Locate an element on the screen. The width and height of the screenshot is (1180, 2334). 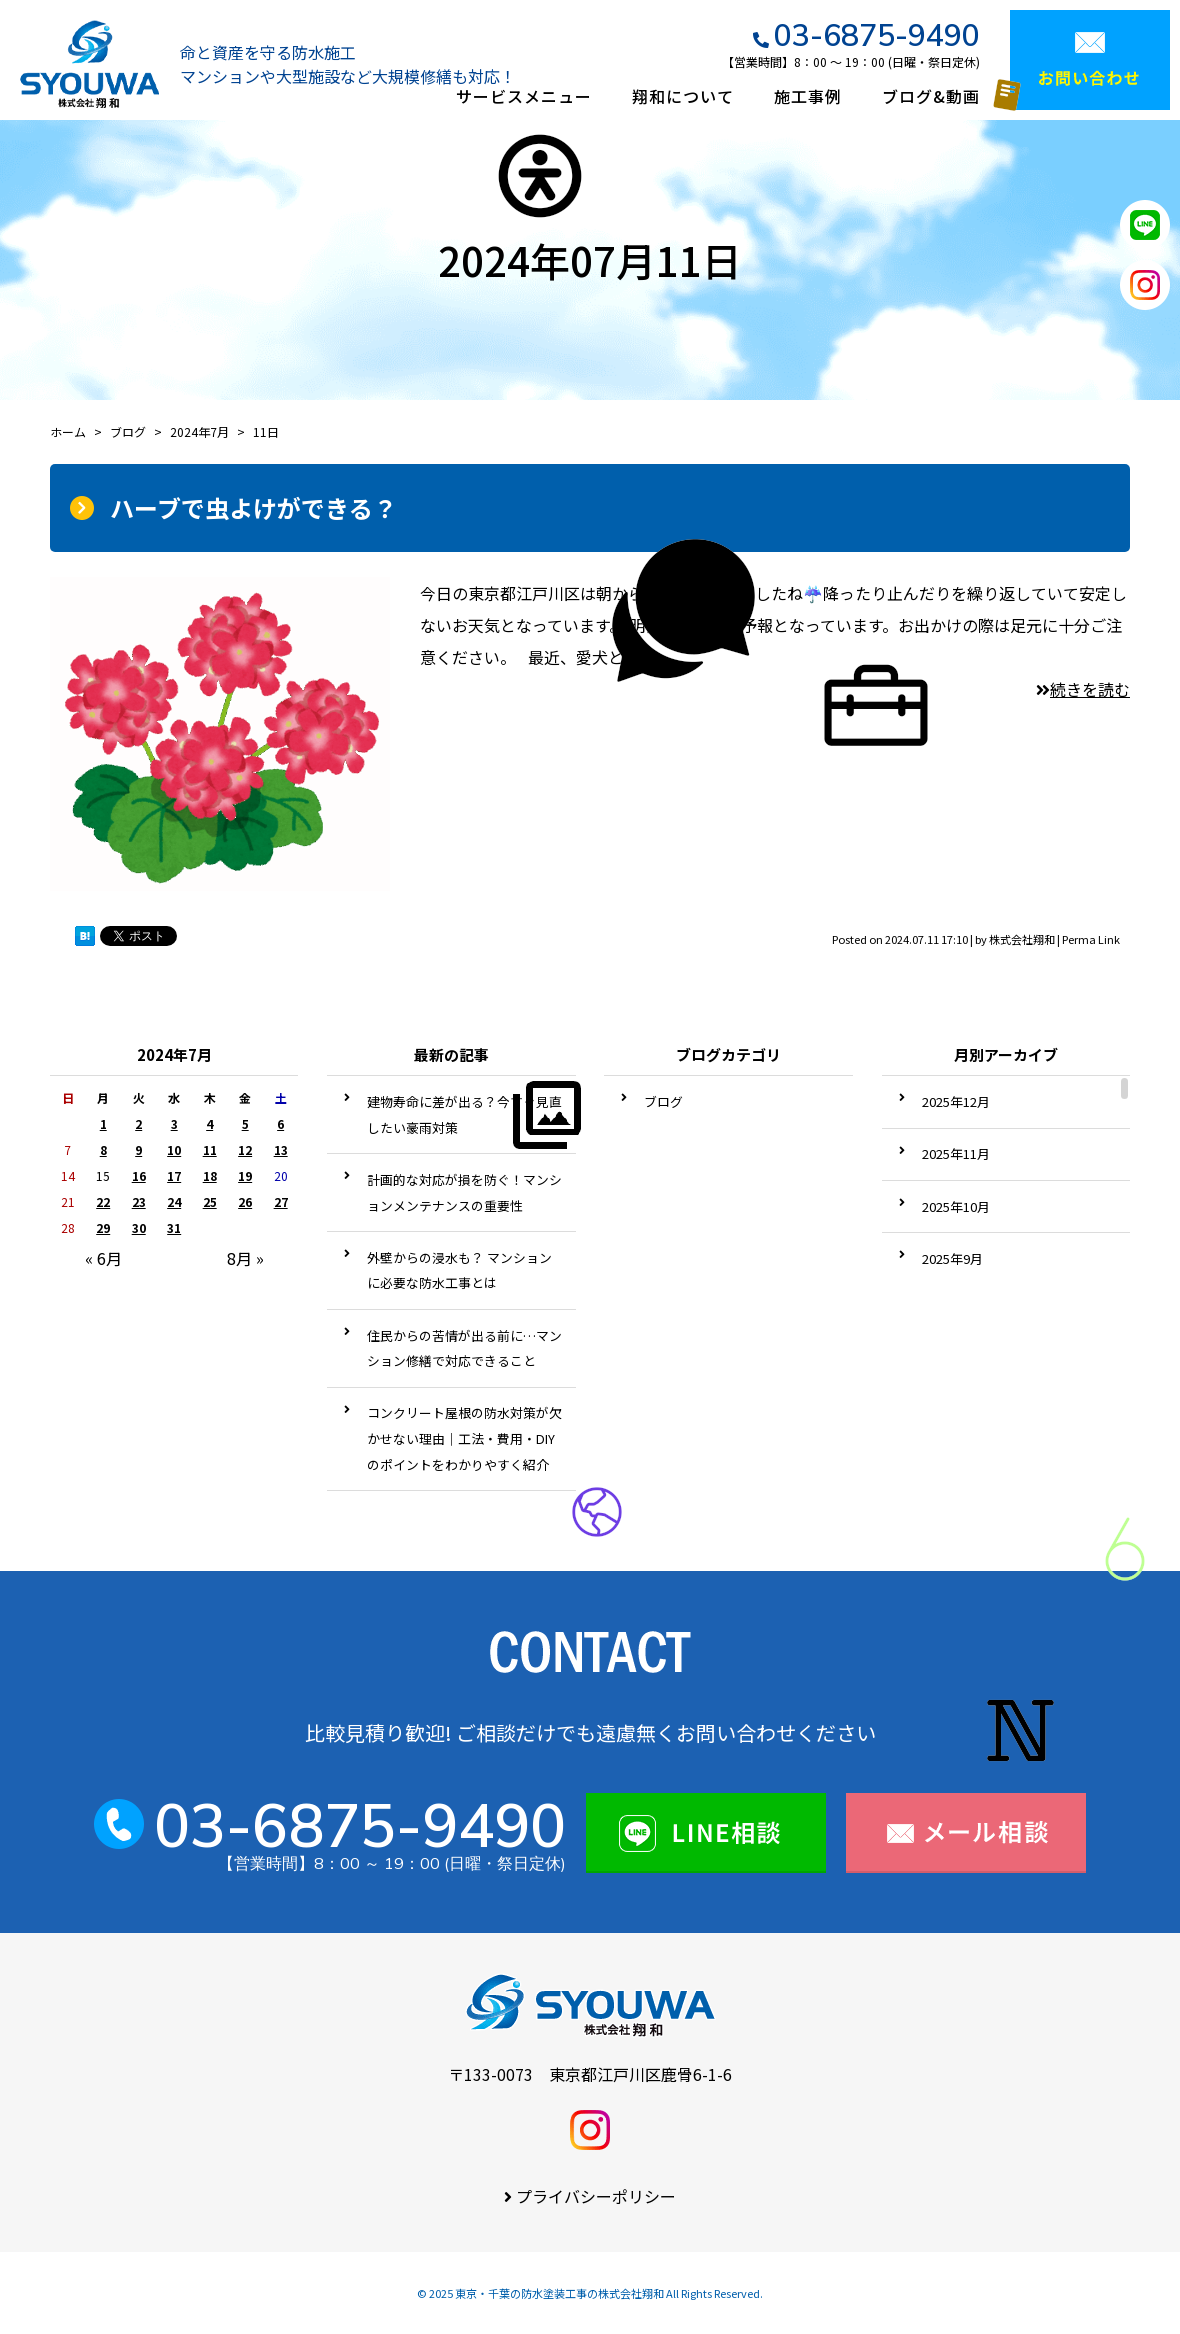
open Notion app is located at coordinates (1020, 1730).